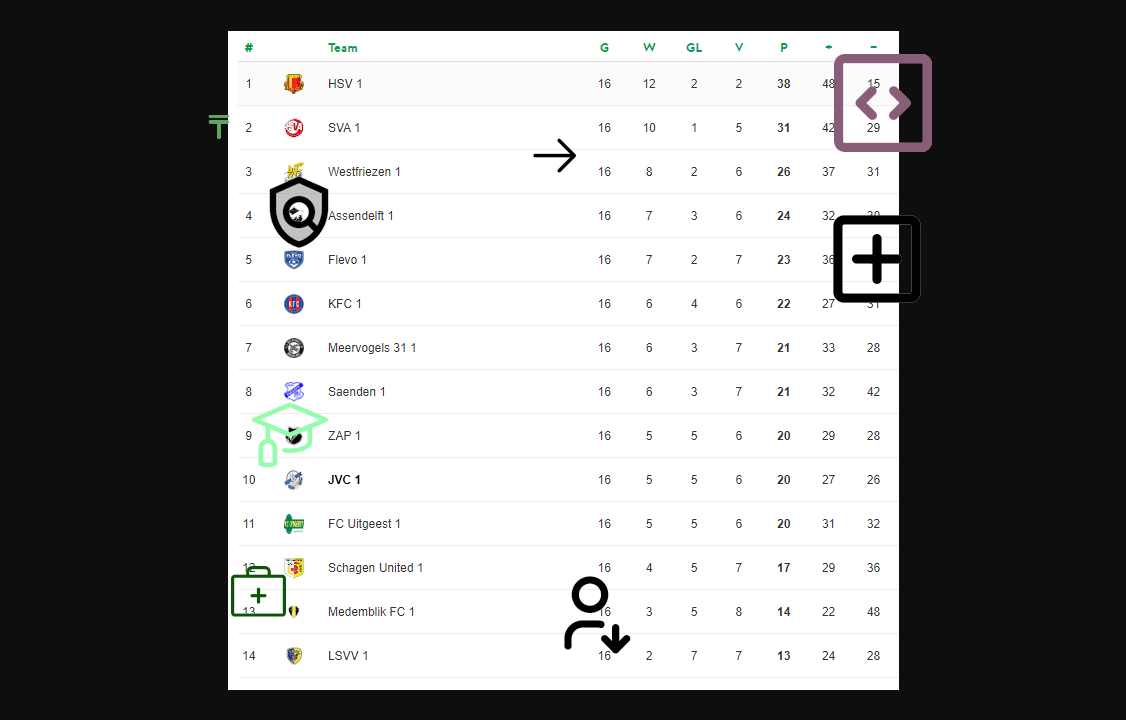 Image resolution: width=1126 pixels, height=720 pixels. What do you see at coordinates (290, 434) in the screenshot?
I see `access educational resources or tutorials` at bounding box center [290, 434].